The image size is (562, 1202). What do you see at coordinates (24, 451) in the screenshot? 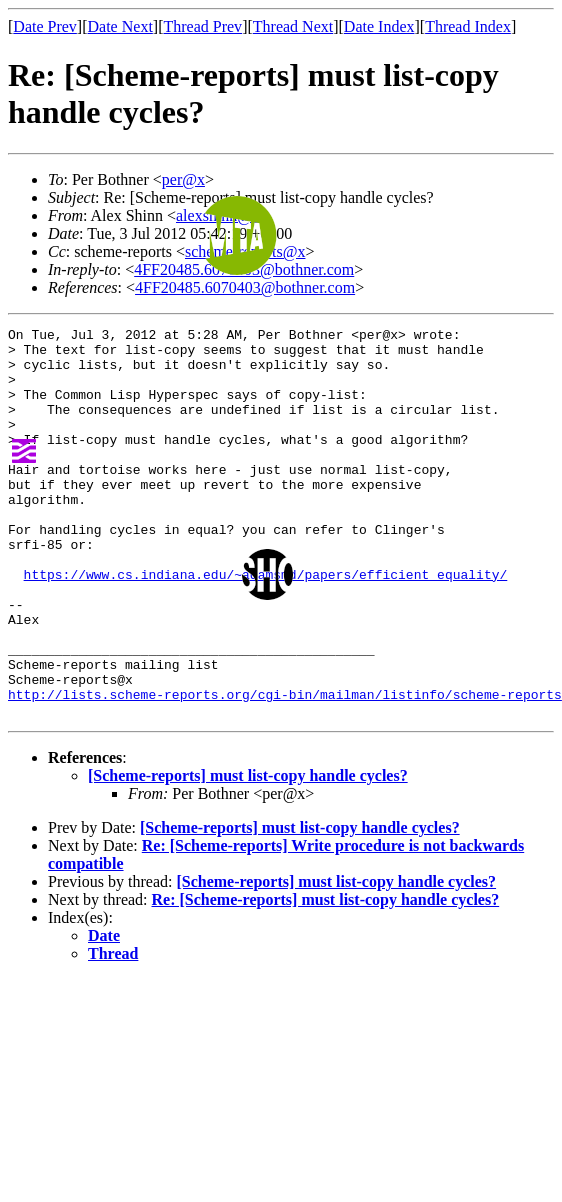
I see `stimulus javascript framework logo` at bounding box center [24, 451].